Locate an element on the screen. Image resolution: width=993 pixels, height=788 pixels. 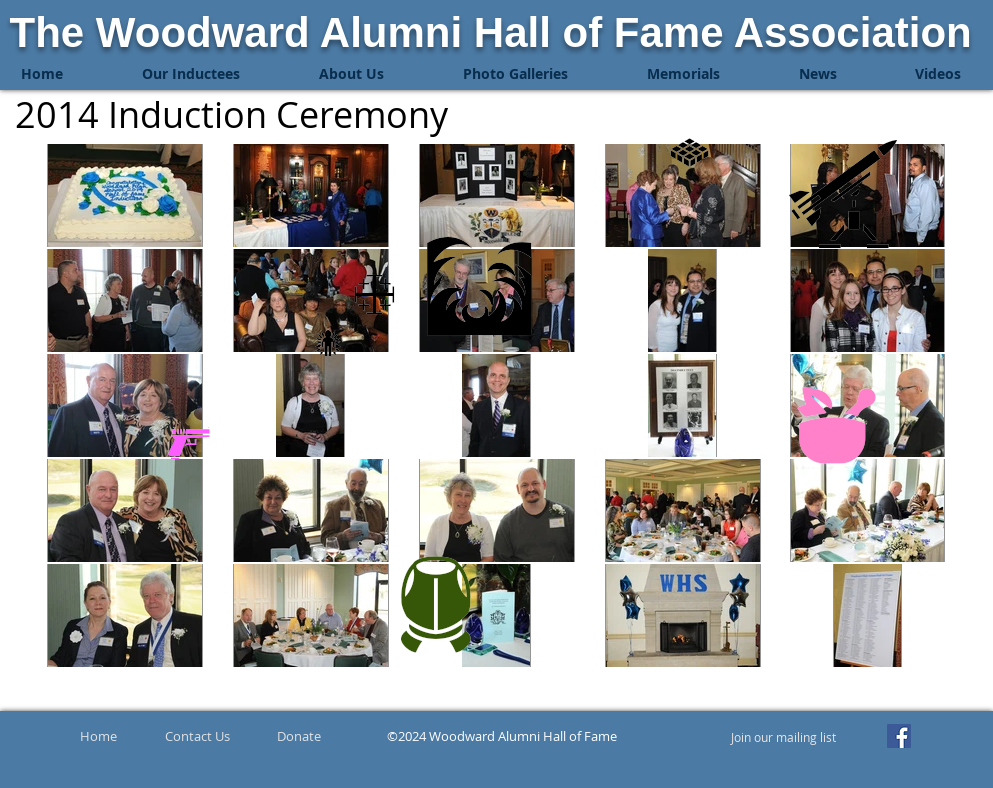
select or place a platform tile is located at coordinates (689, 152).